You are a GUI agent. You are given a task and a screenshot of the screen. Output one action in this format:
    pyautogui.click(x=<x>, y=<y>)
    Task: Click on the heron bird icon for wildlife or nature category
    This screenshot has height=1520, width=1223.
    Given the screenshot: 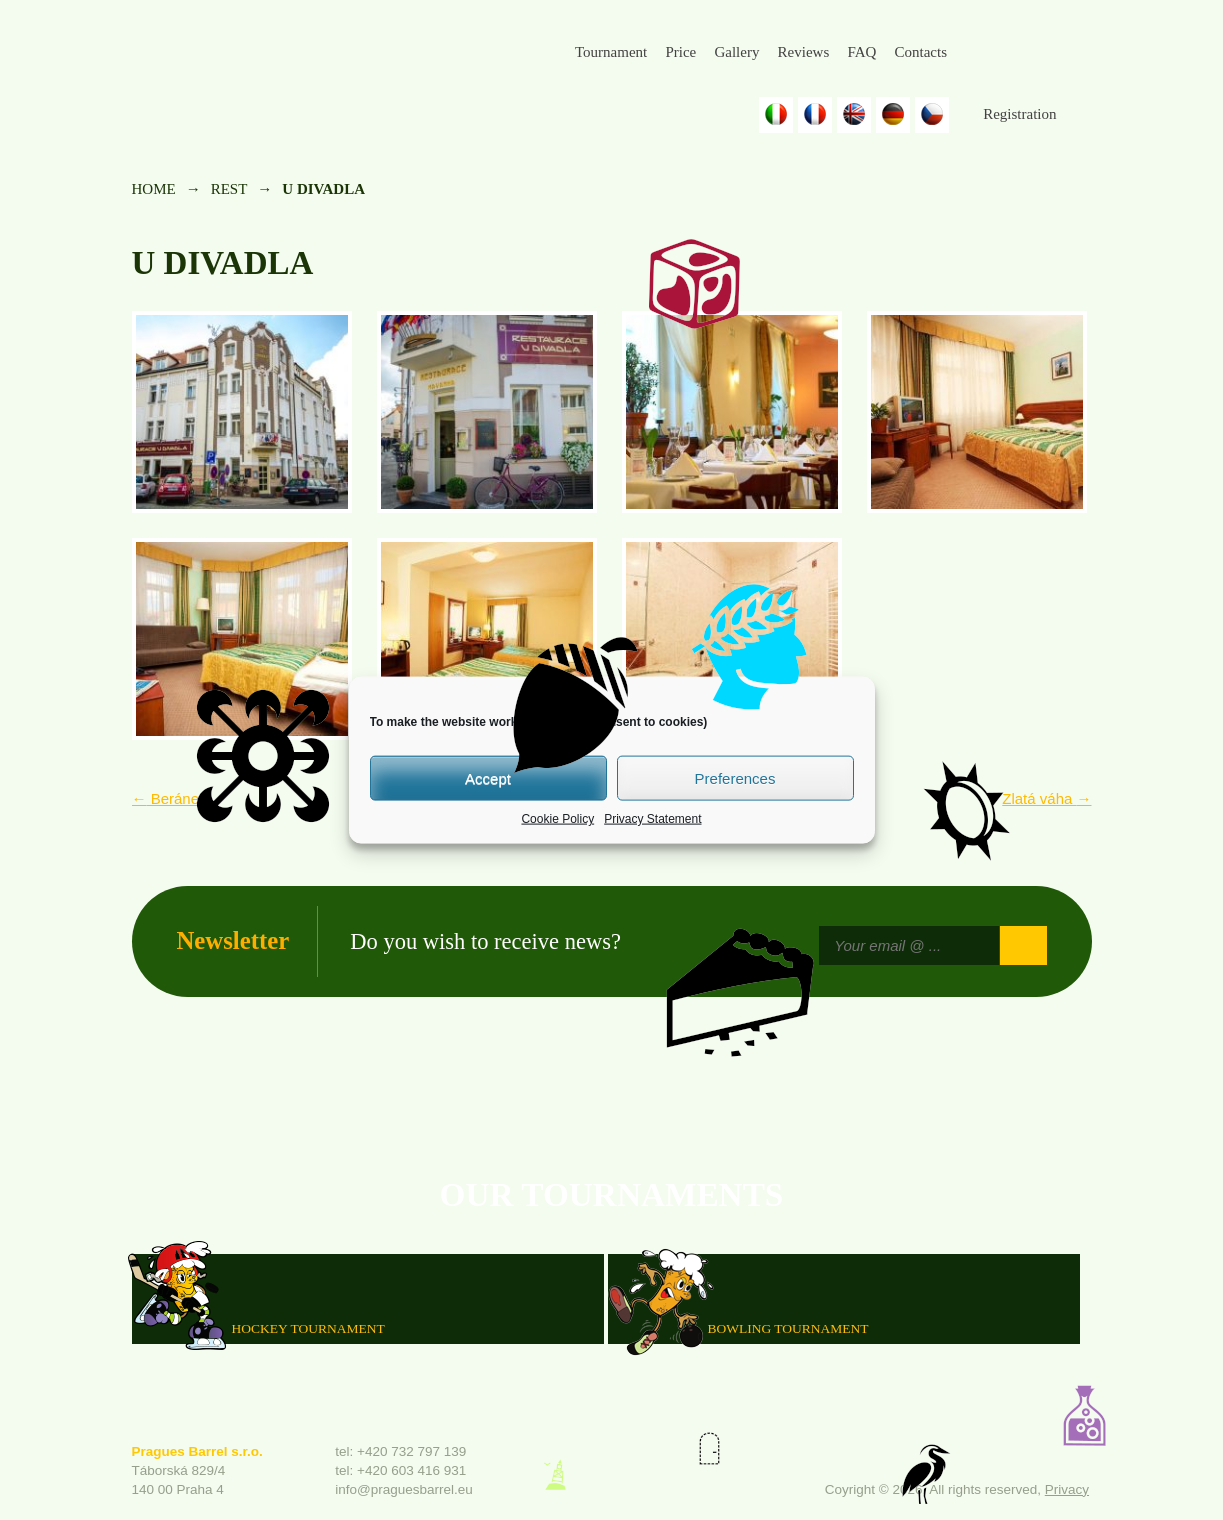 What is the action you would take?
    pyautogui.click(x=926, y=1473)
    